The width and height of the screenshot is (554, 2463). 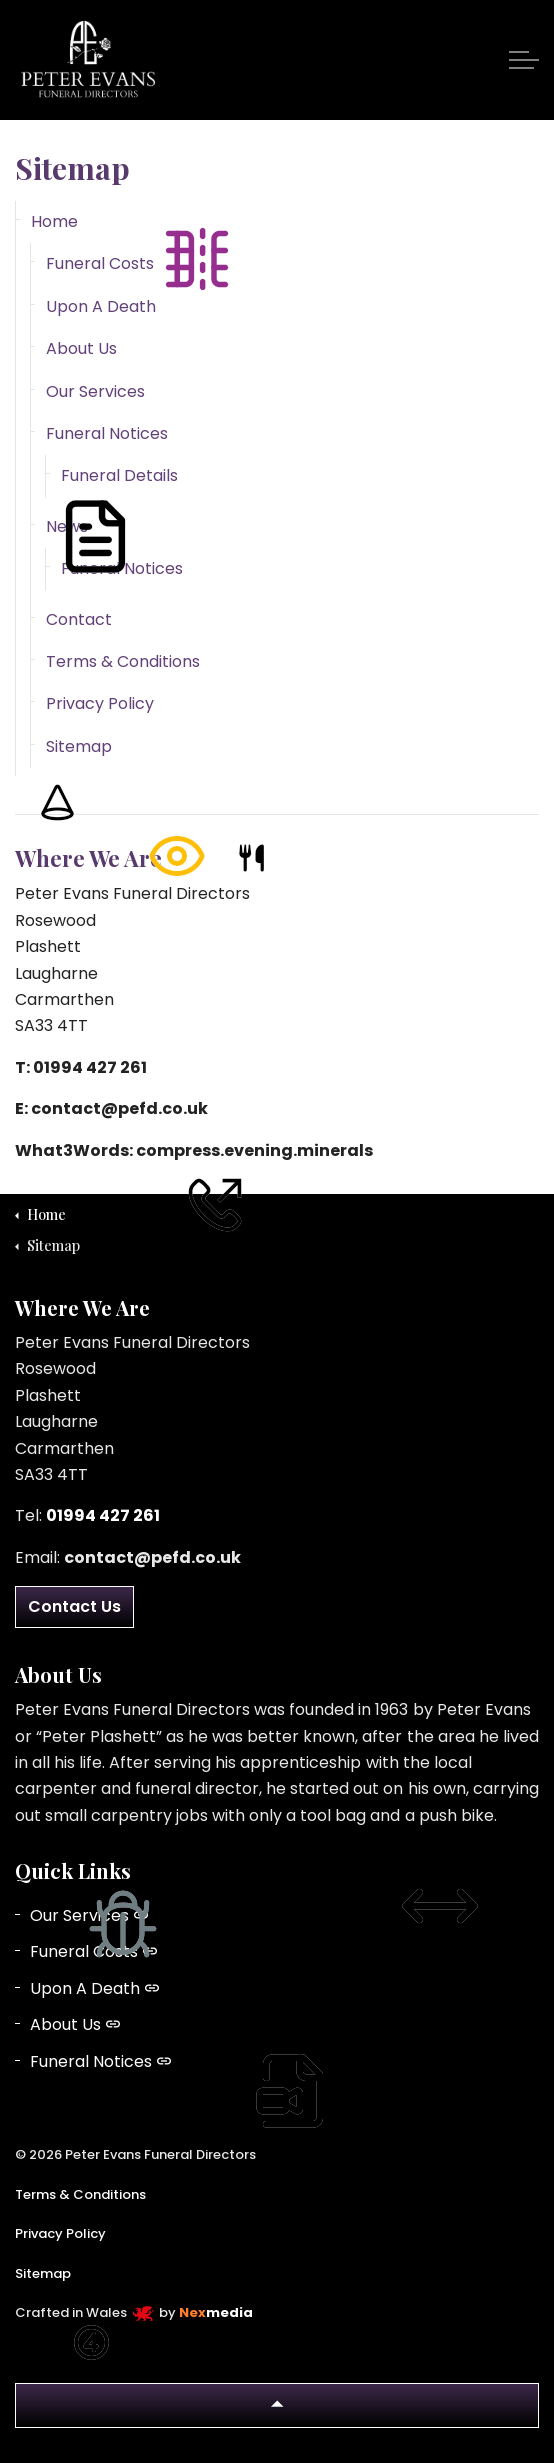 I want to click on open a video file, so click(x=293, y=2091).